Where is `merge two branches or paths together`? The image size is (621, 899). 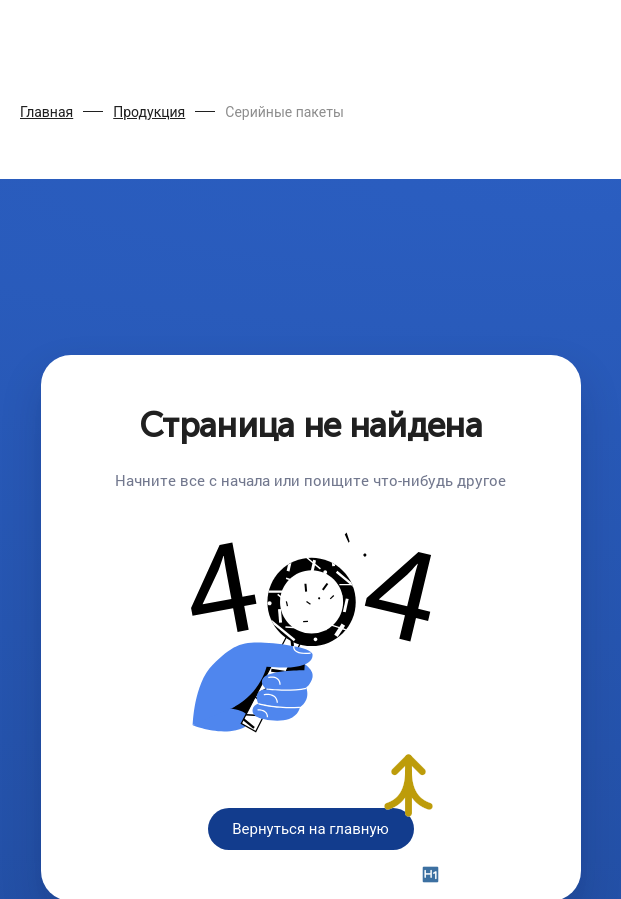
merge two branches or paths together is located at coordinates (408, 785).